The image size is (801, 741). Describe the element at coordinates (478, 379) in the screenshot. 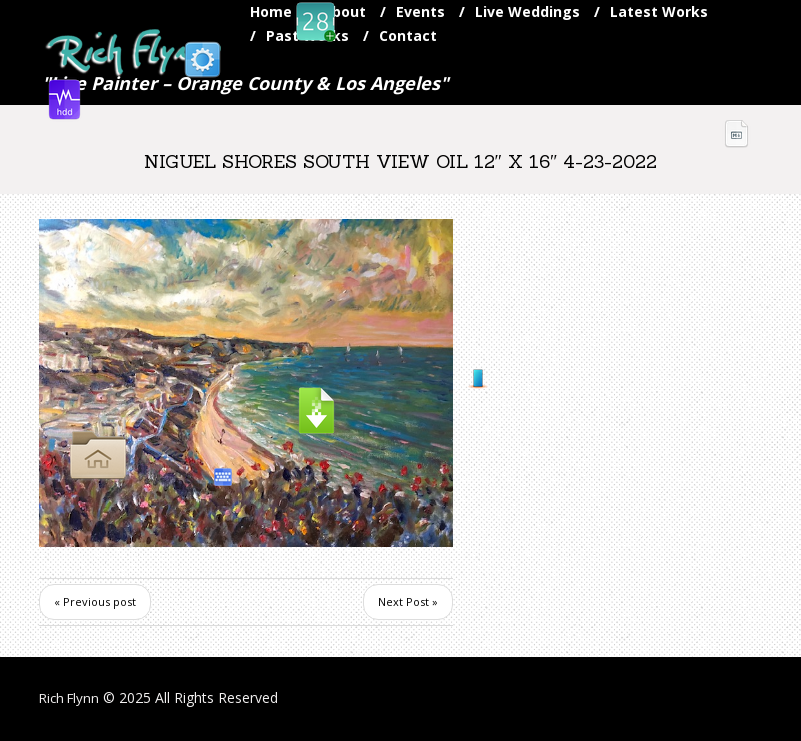

I see `enable mobile hotspot sharing` at that location.